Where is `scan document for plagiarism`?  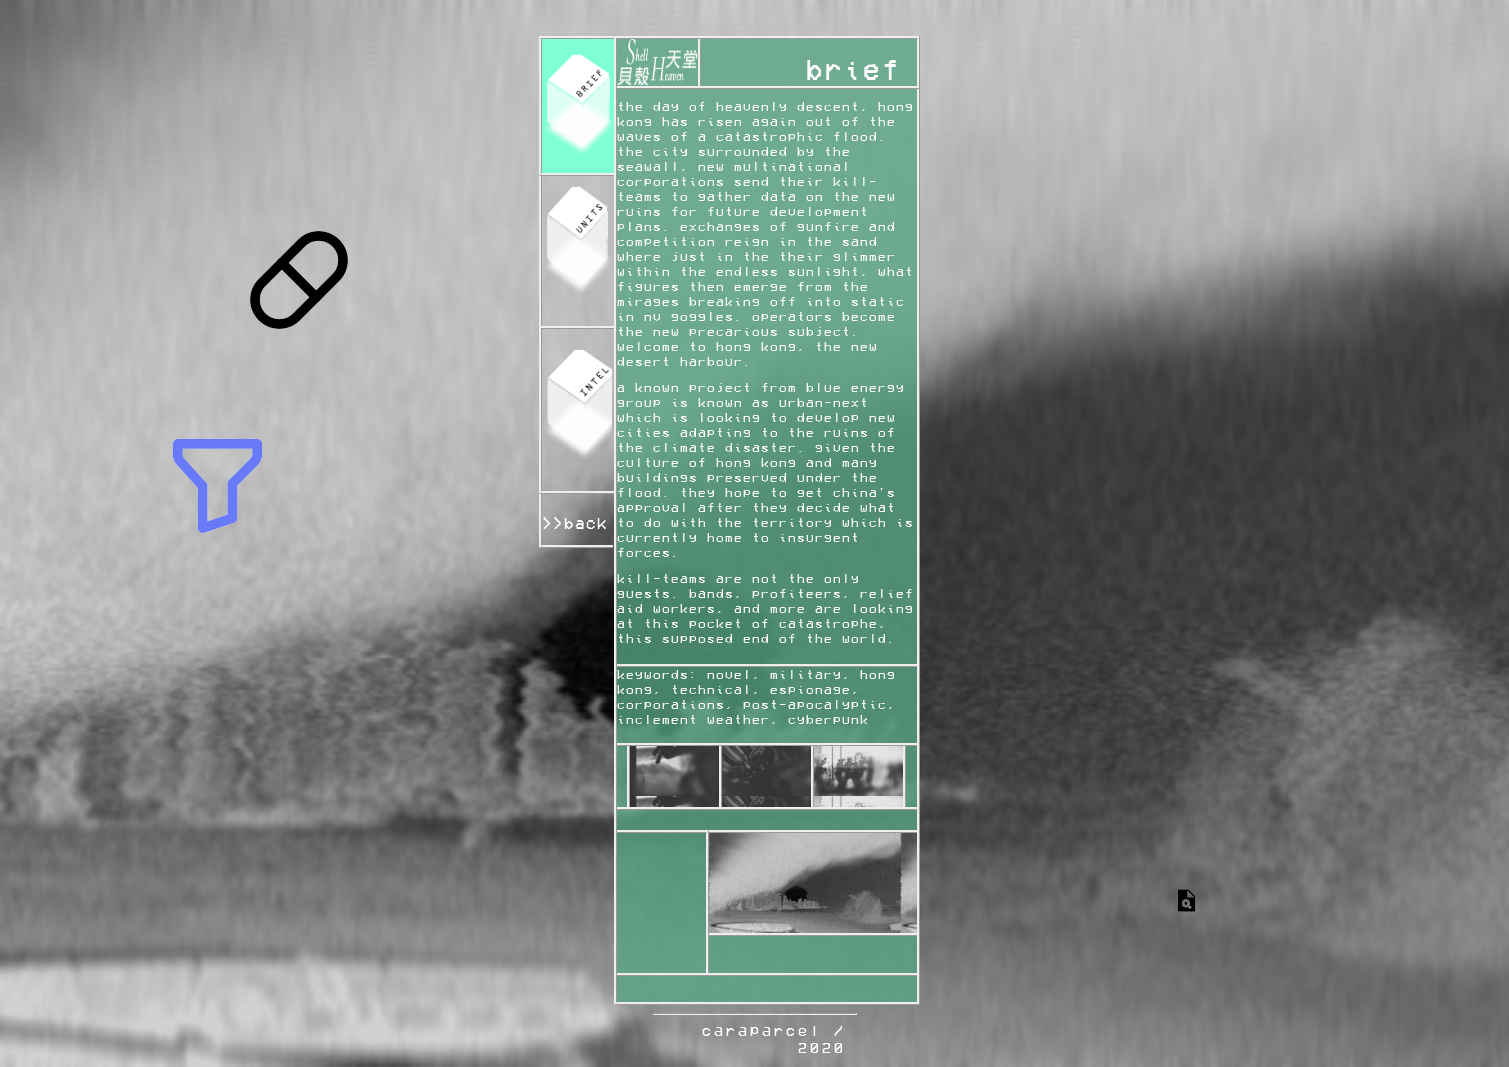
scan document for plagiarism is located at coordinates (1186, 900).